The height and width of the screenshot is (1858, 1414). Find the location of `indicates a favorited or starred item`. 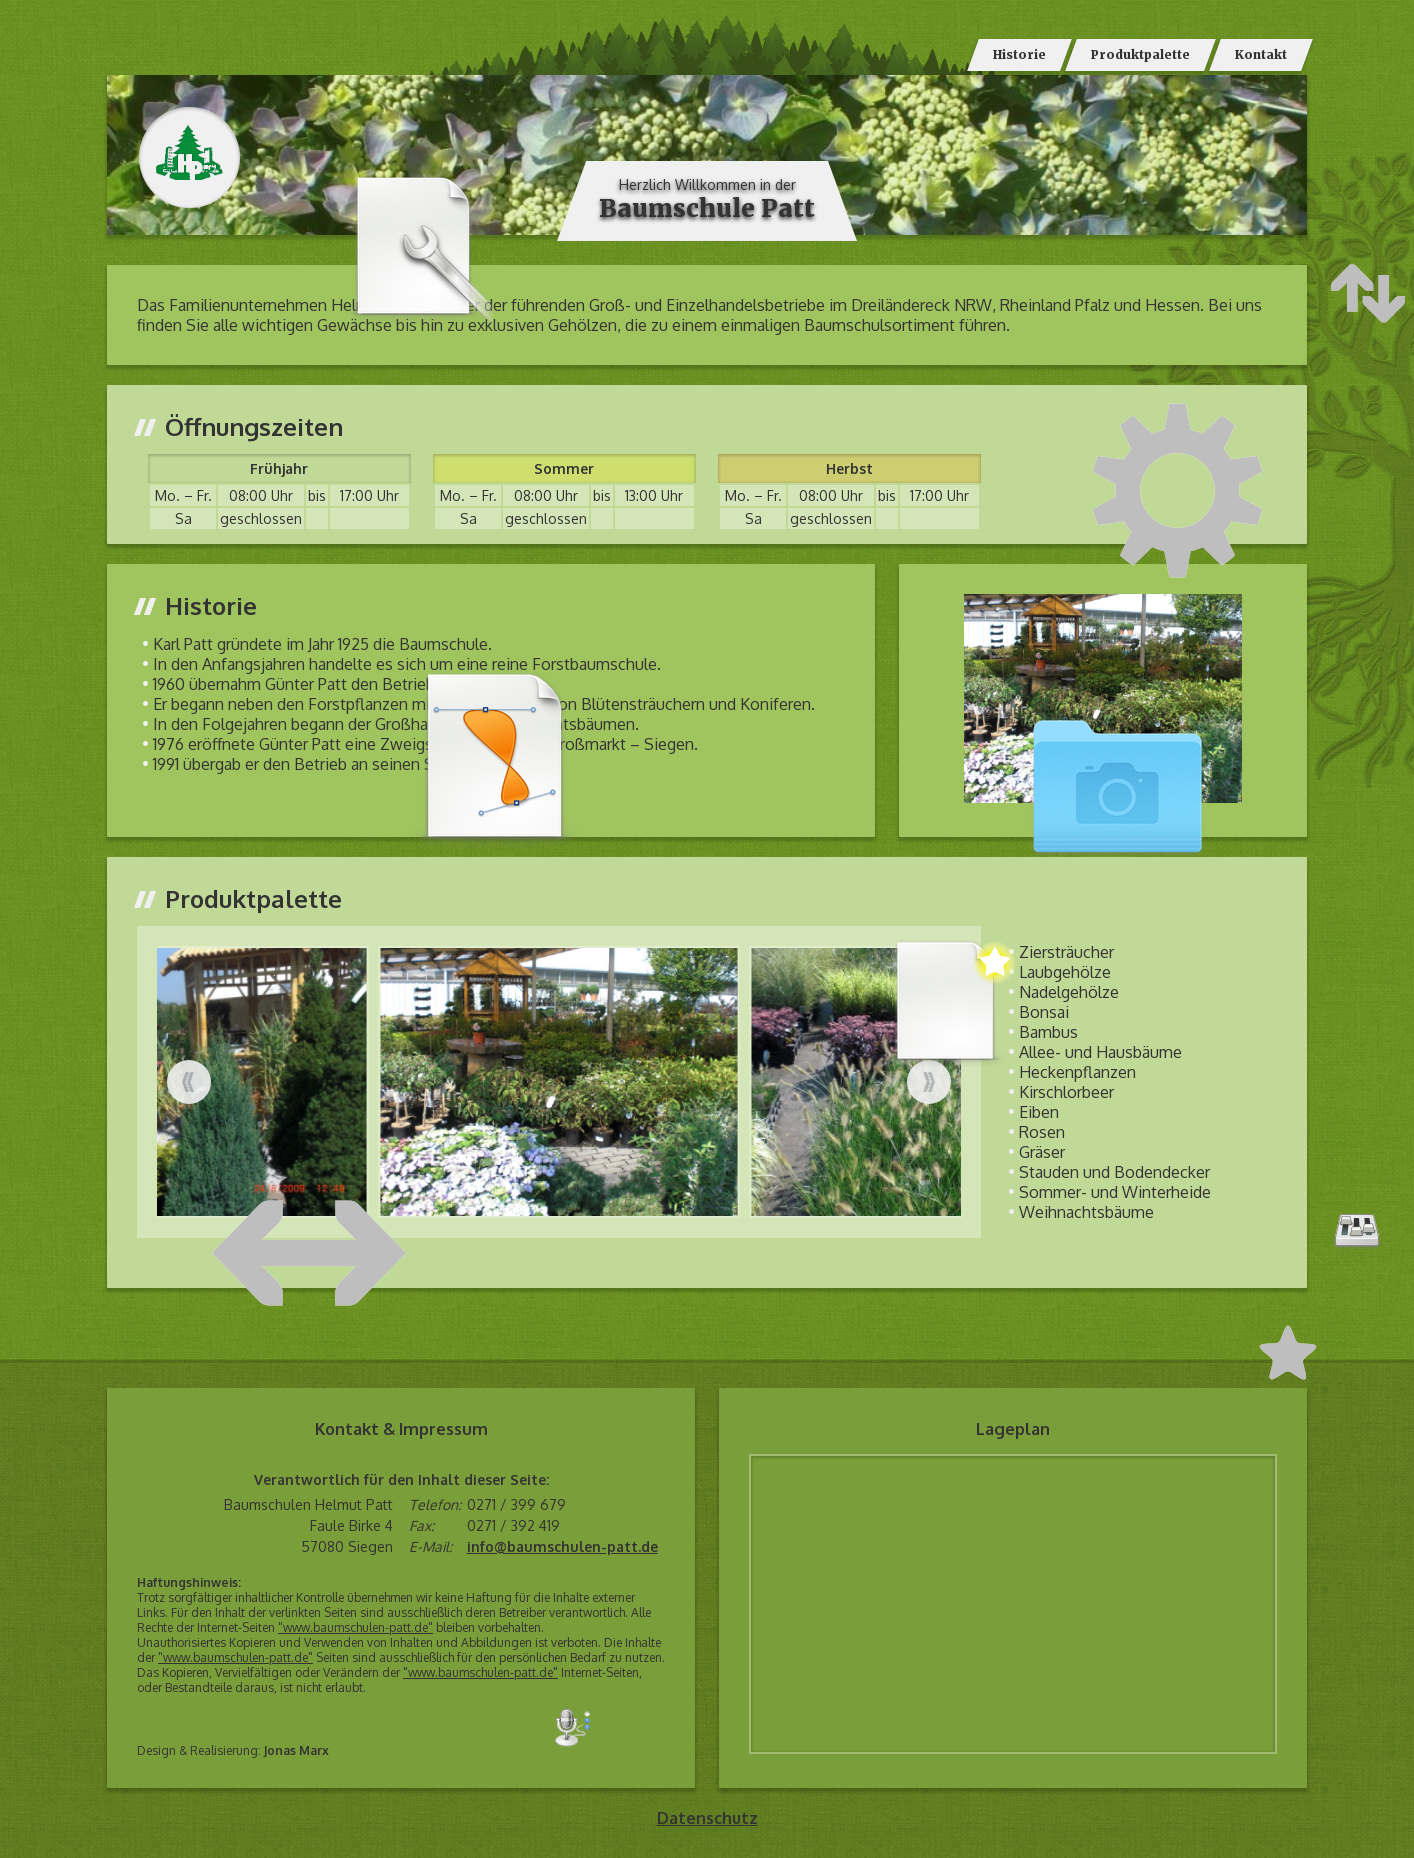

indicates a favorited or starred item is located at coordinates (1288, 1355).